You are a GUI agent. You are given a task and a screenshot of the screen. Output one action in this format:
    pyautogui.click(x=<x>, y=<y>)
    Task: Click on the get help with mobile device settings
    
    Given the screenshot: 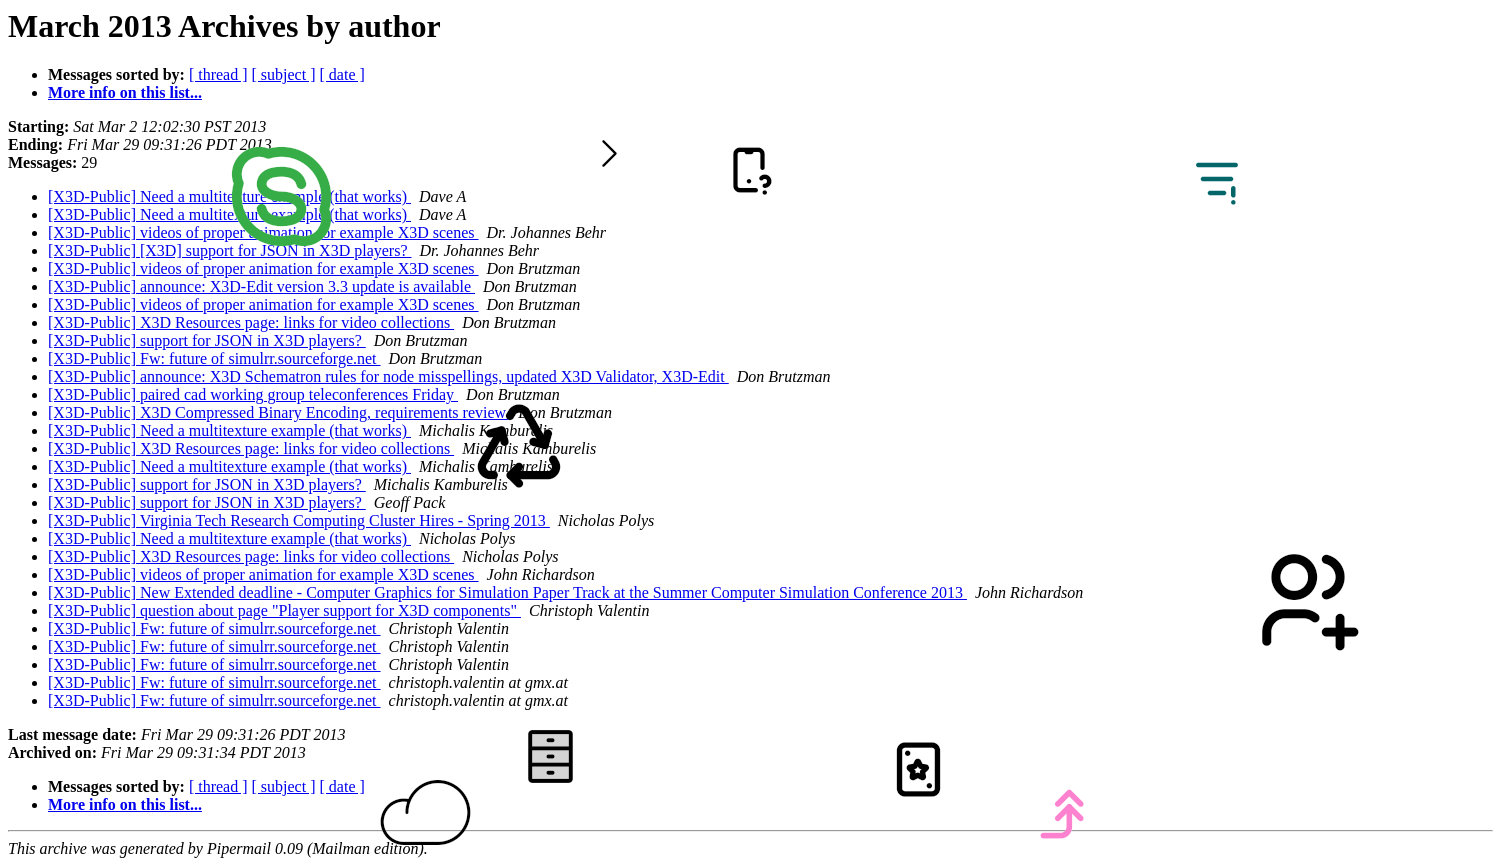 What is the action you would take?
    pyautogui.click(x=749, y=170)
    